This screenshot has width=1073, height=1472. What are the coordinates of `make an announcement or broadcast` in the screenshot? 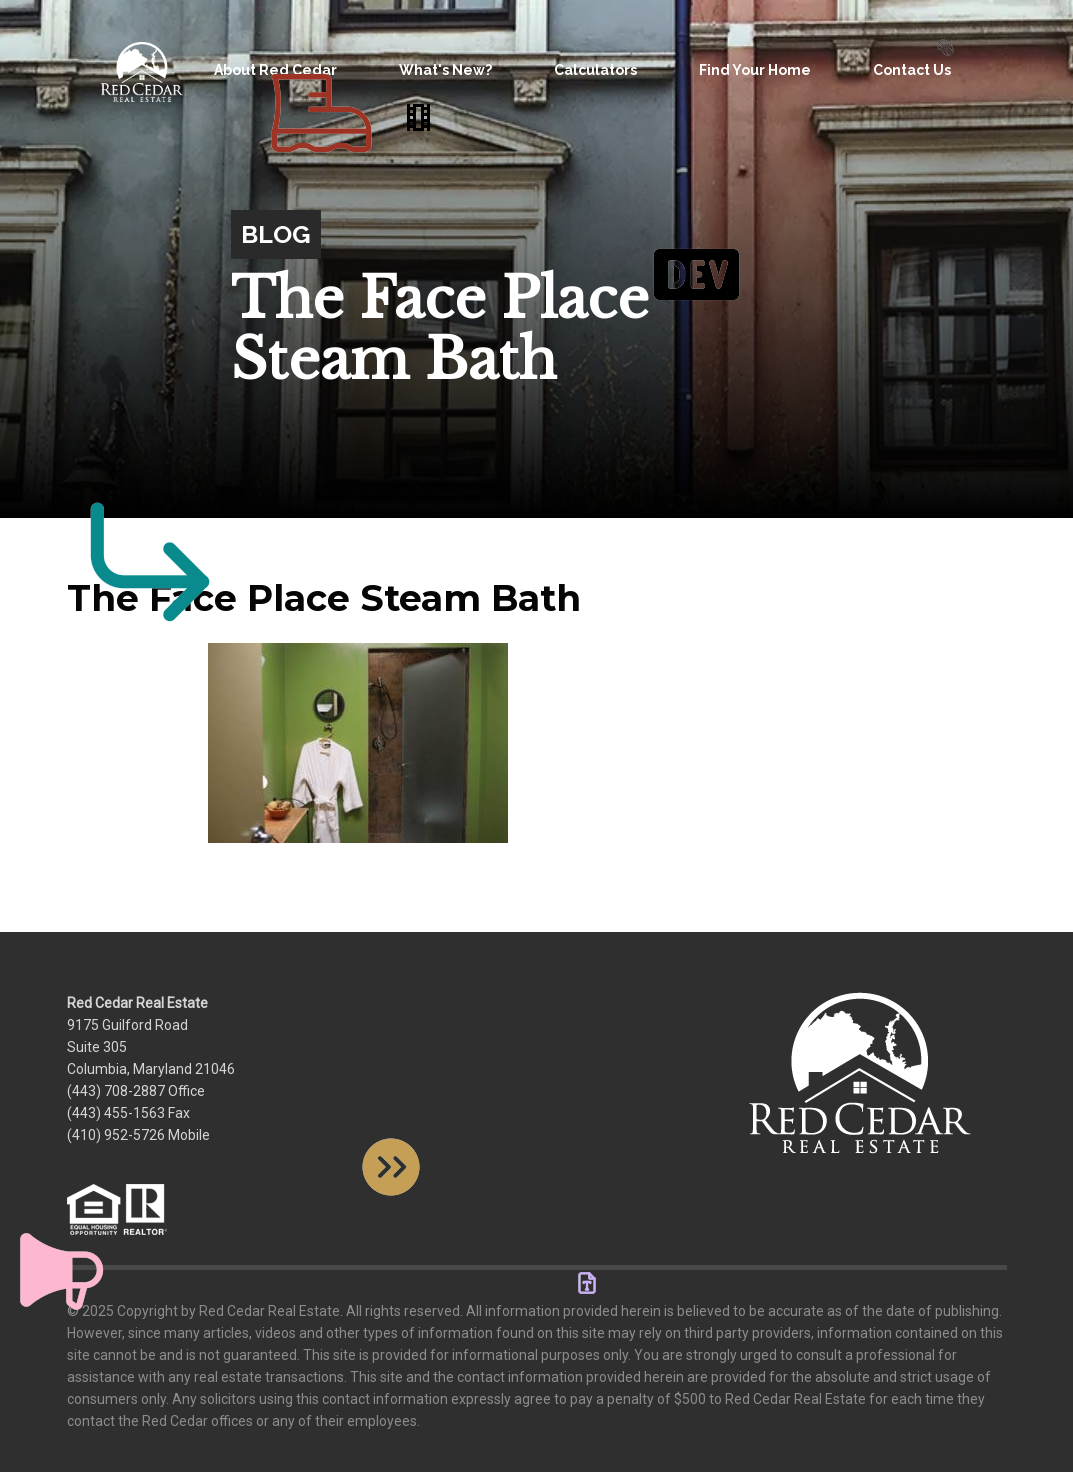 It's located at (57, 1273).